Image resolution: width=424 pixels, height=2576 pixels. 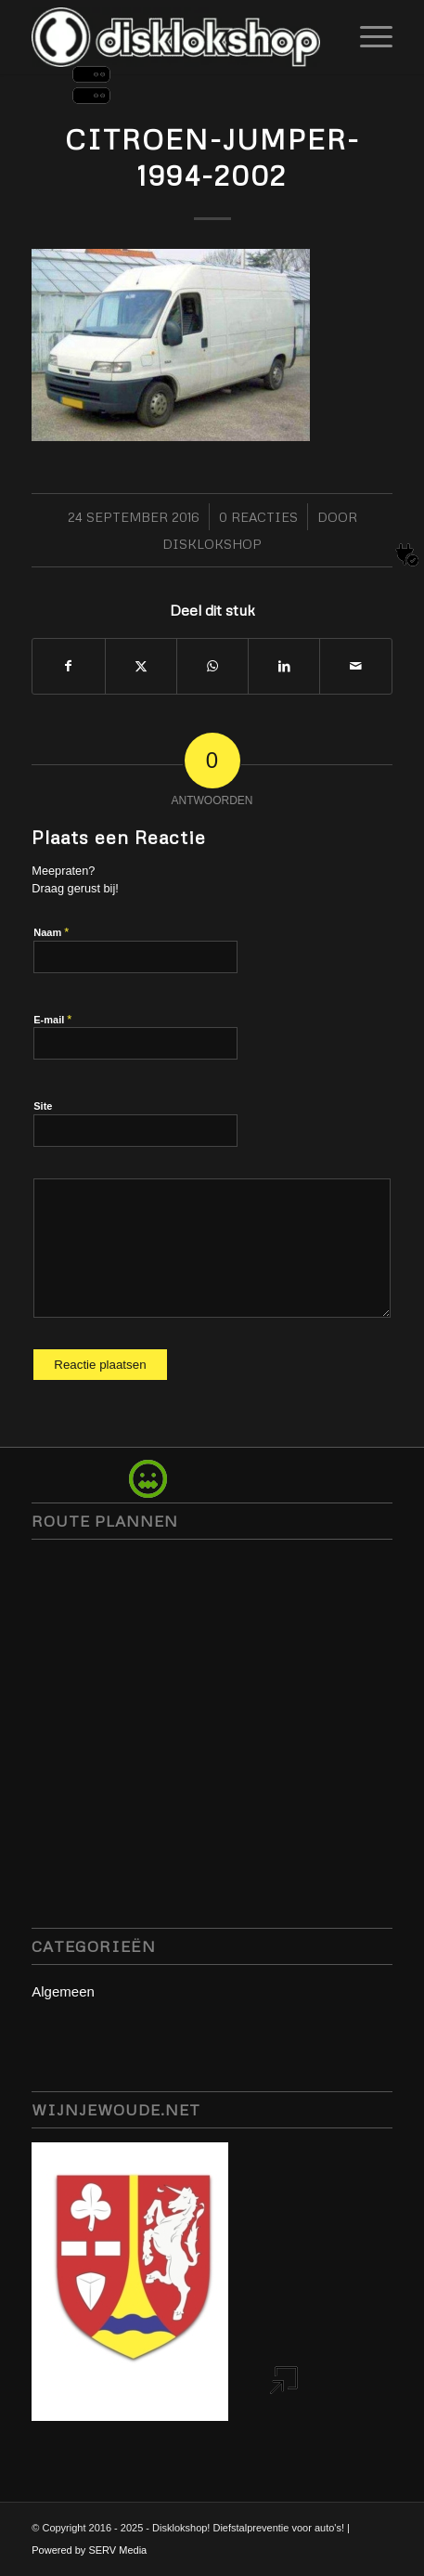 I want to click on indicates a muted or silenced notification state, so click(x=148, y=1478).